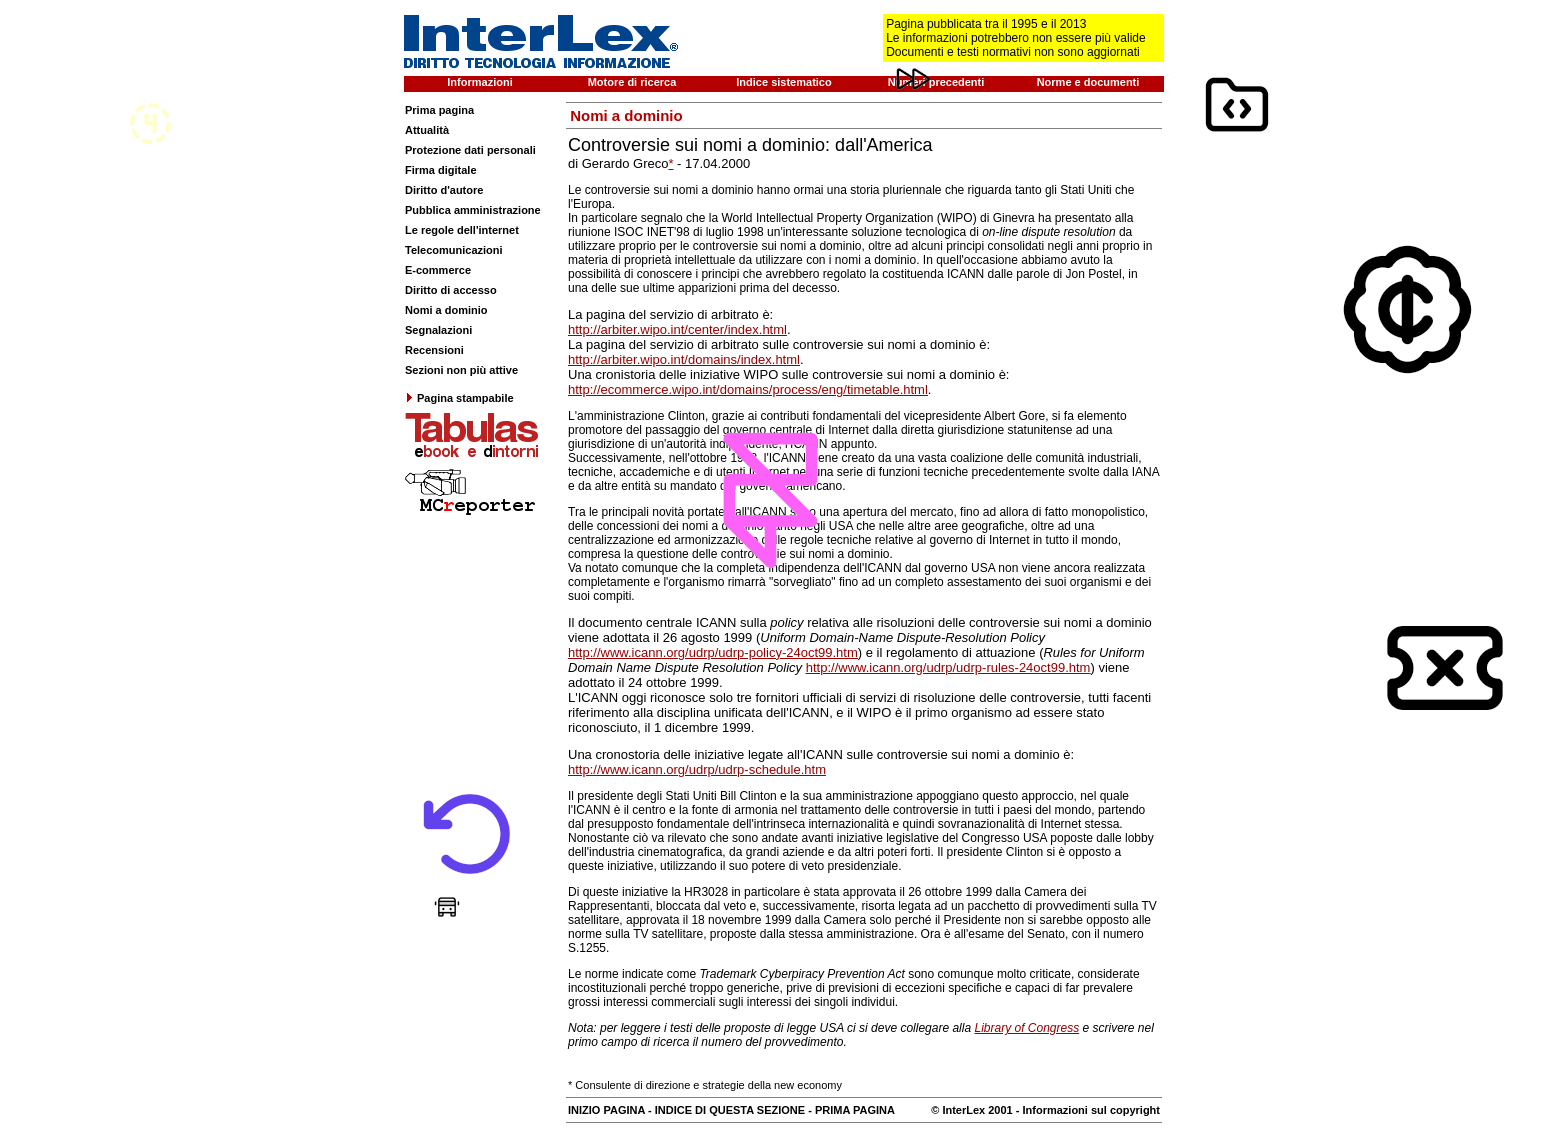  What do you see at coordinates (447, 907) in the screenshot?
I see `view public transit options` at bounding box center [447, 907].